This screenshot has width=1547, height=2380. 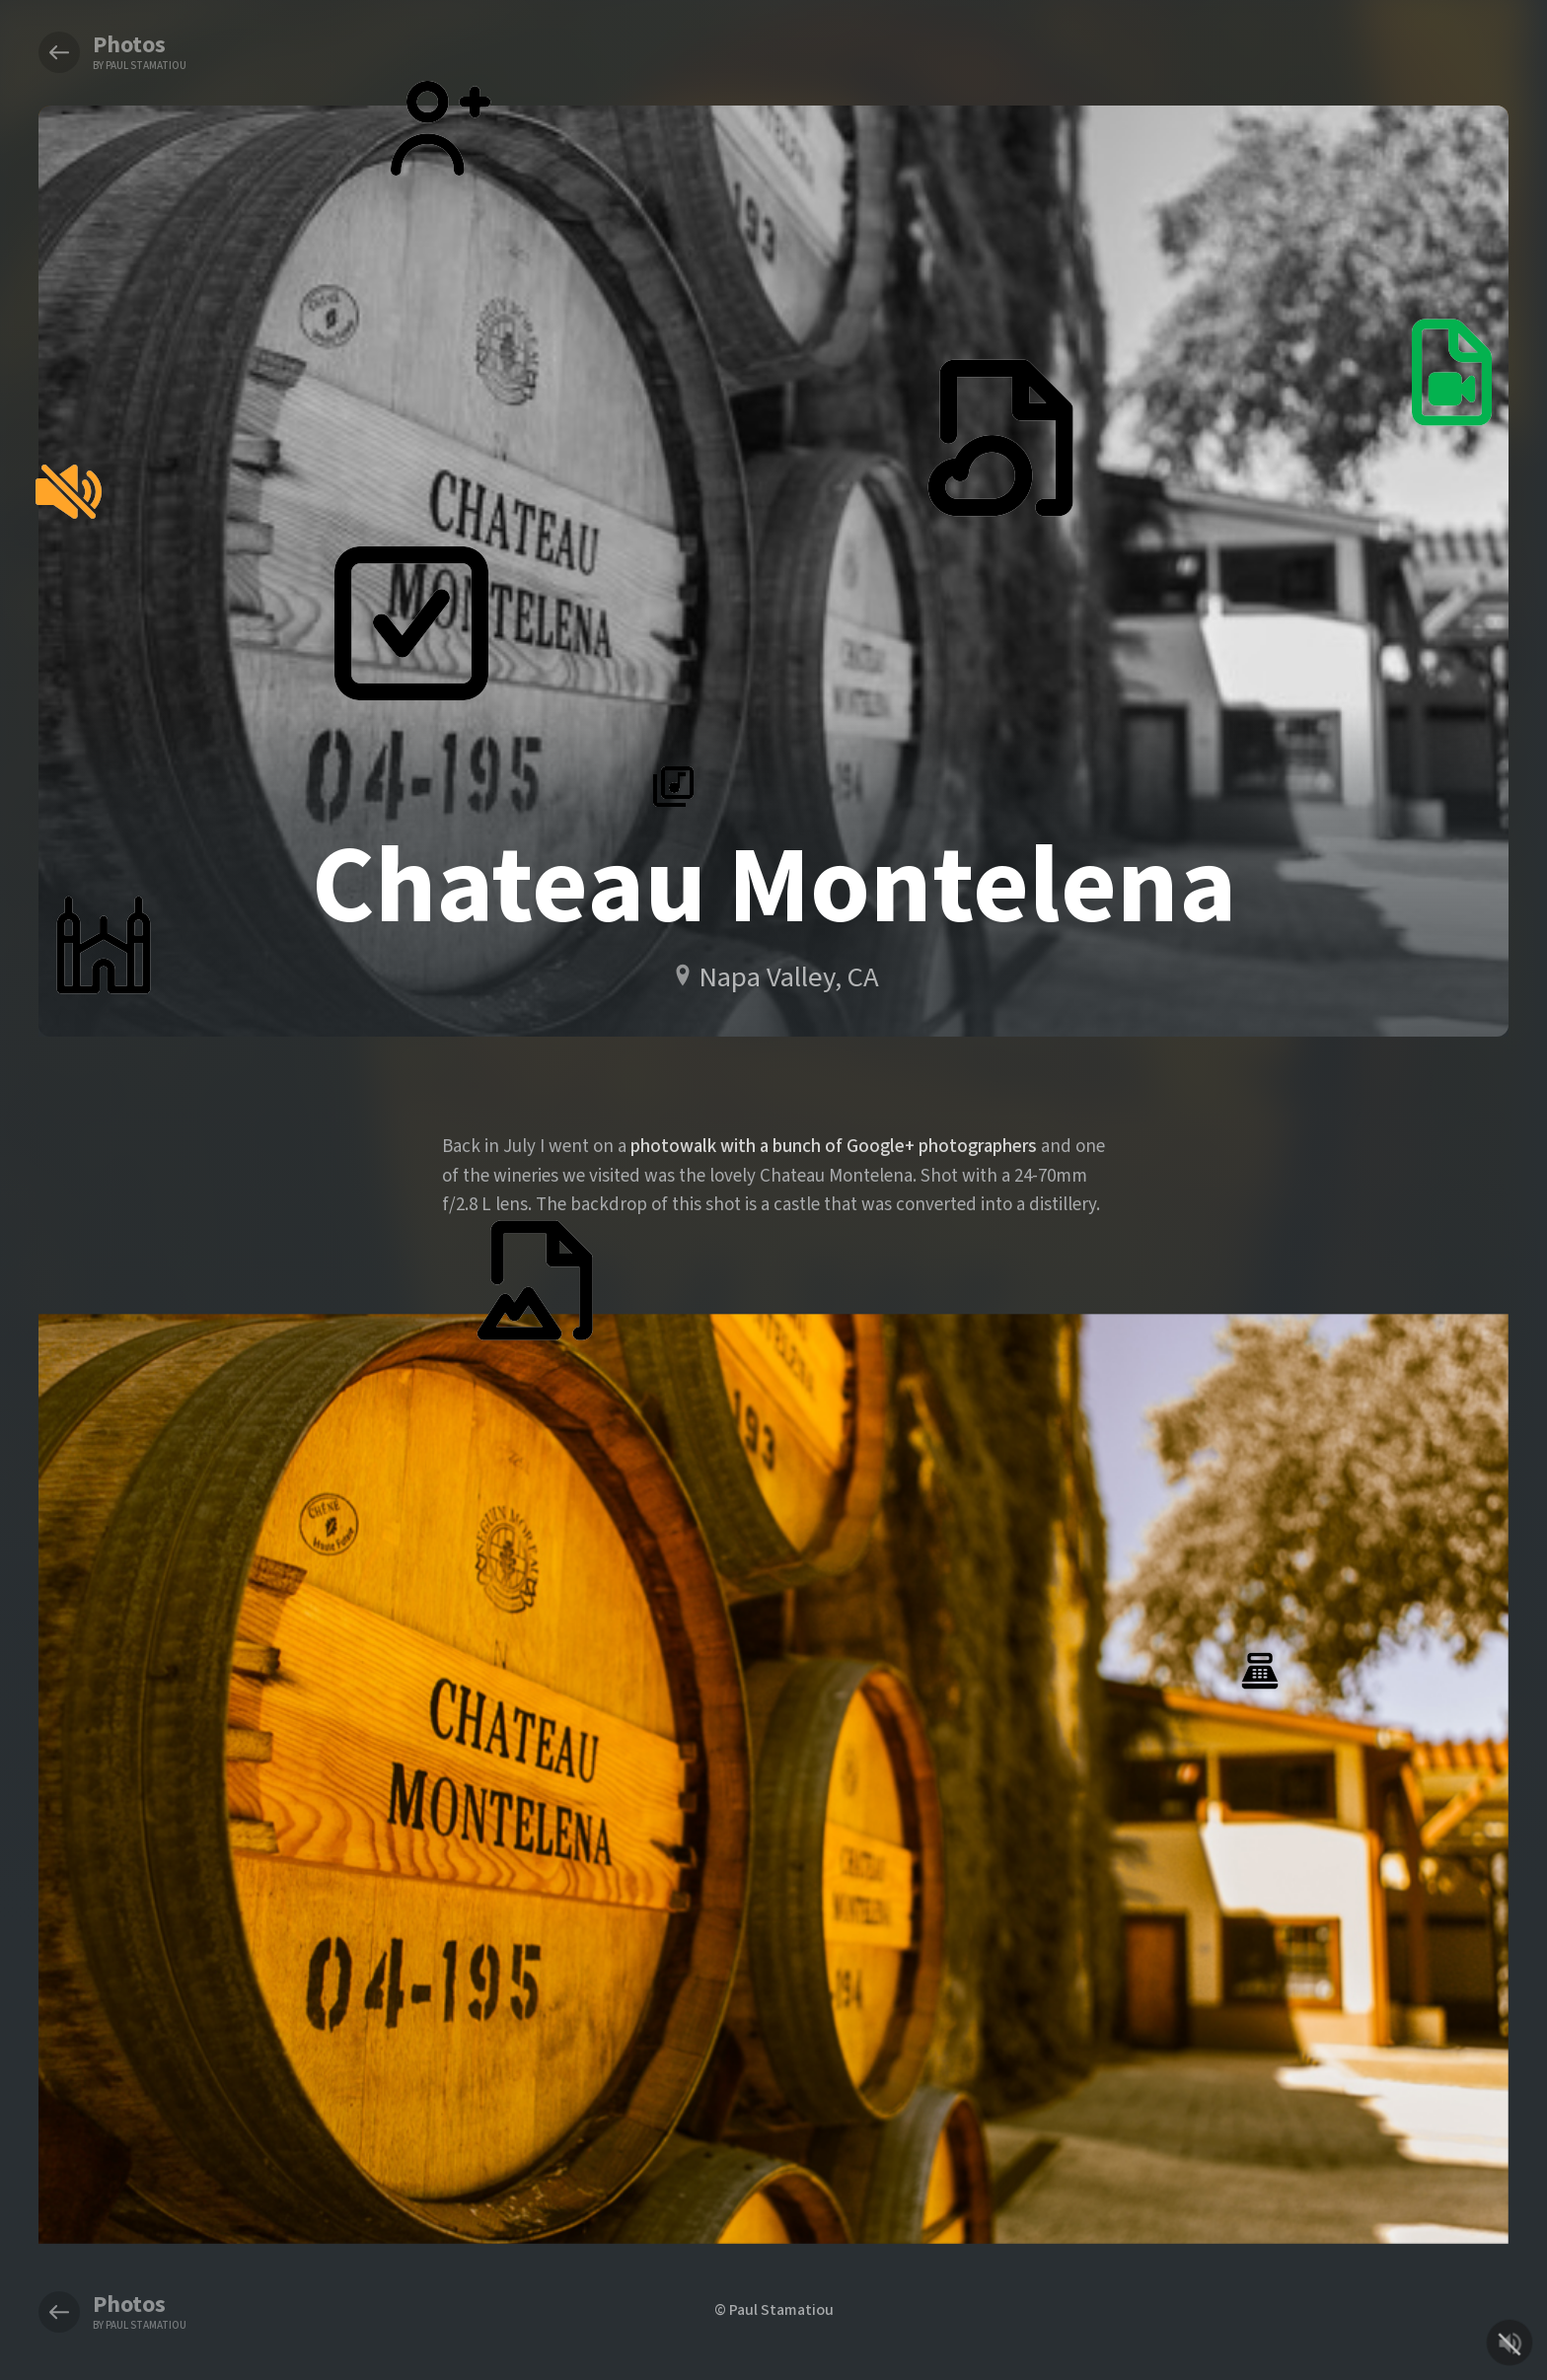 What do you see at coordinates (438, 128) in the screenshot?
I see `add a new contact` at bounding box center [438, 128].